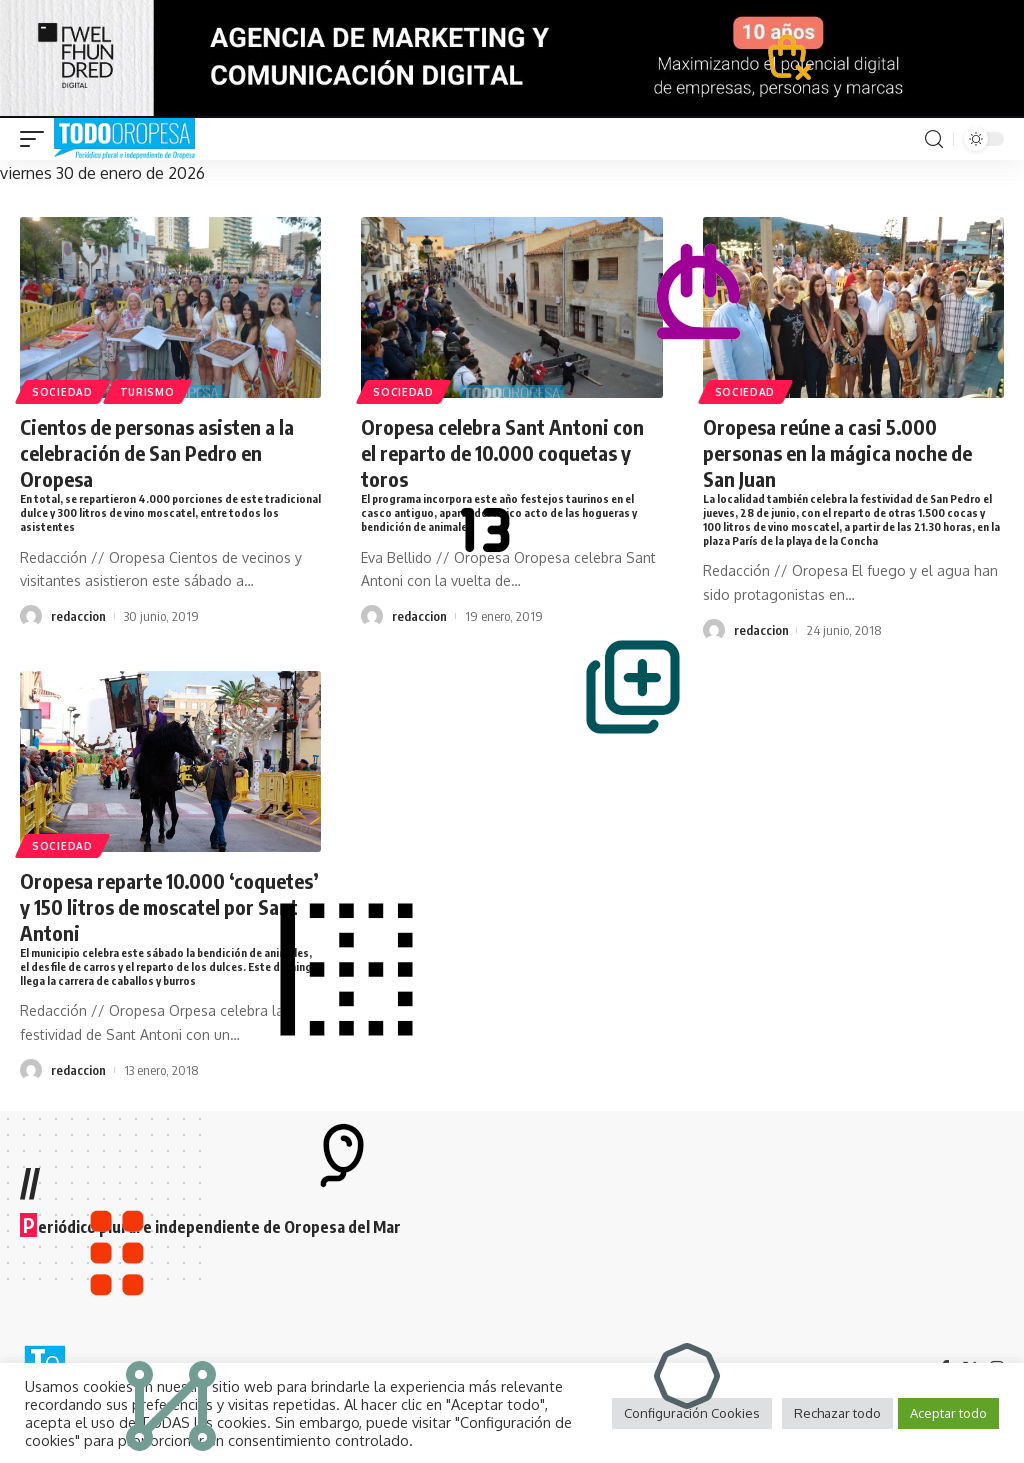 Image resolution: width=1024 pixels, height=1463 pixels. Describe the element at coordinates (787, 56) in the screenshot. I see `remove item from shopping bag` at that location.